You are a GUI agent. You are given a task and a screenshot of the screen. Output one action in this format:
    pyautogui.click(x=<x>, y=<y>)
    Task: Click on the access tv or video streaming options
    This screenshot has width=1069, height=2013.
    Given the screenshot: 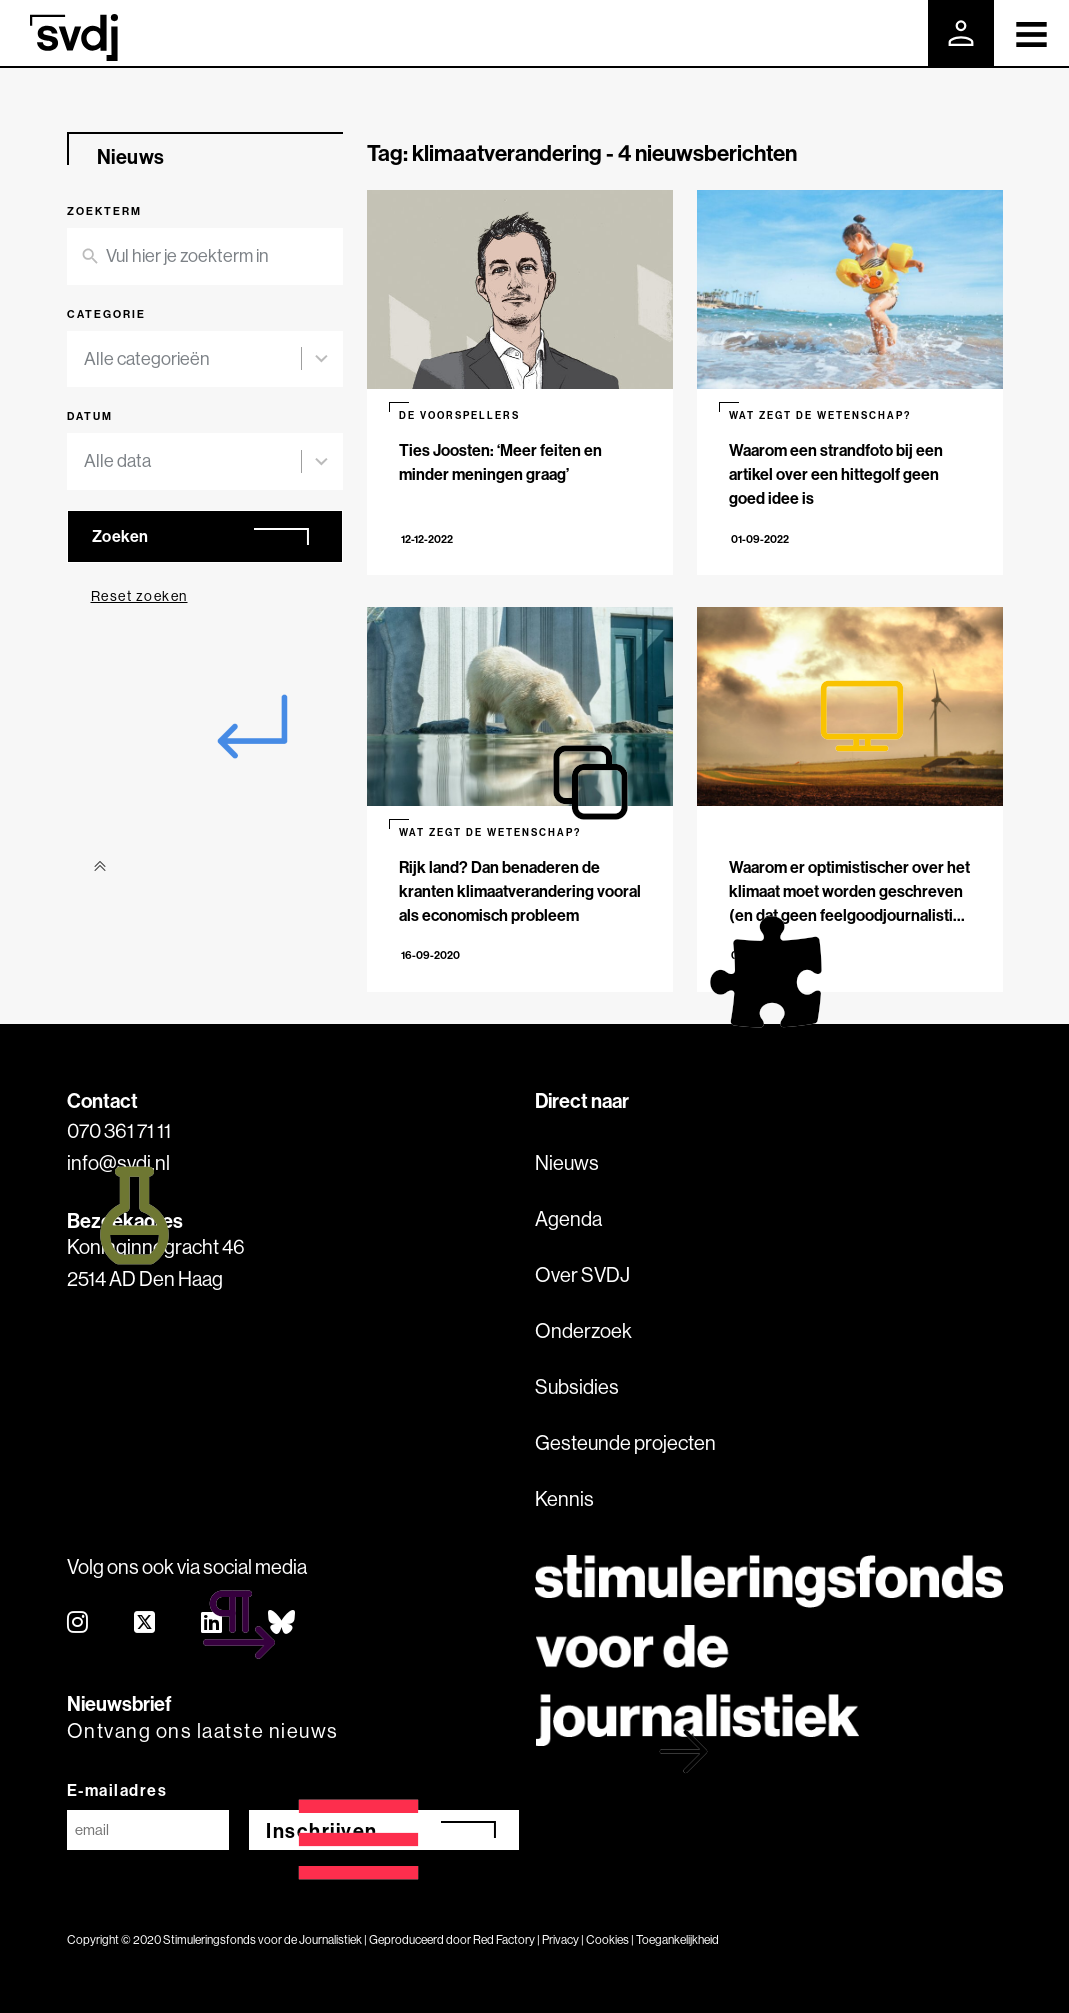 What is the action you would take?
    pyautogui.click(x=862, y=716)
    